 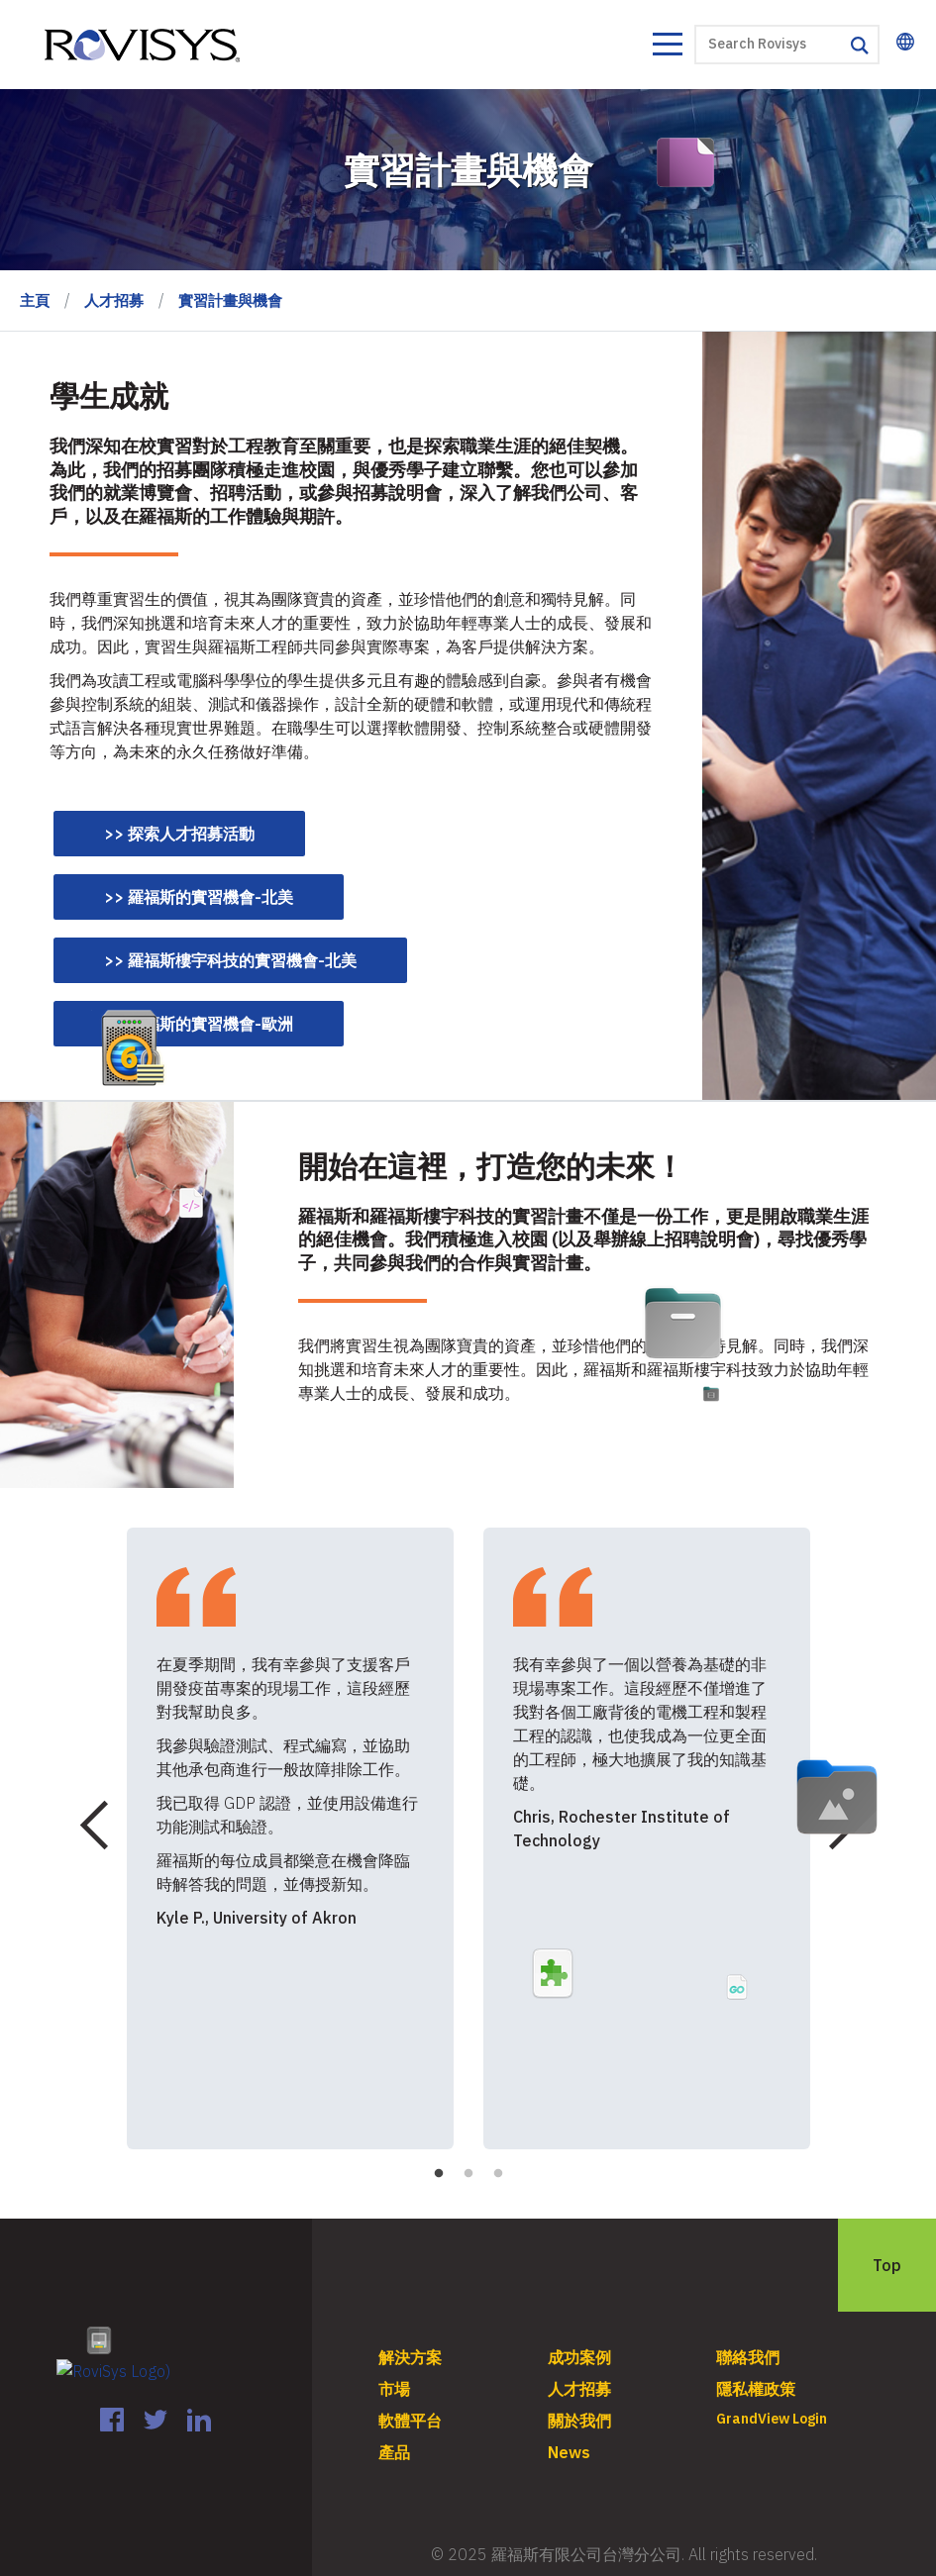 I want to click on open your videos folder, so click(x=711, y=1394).